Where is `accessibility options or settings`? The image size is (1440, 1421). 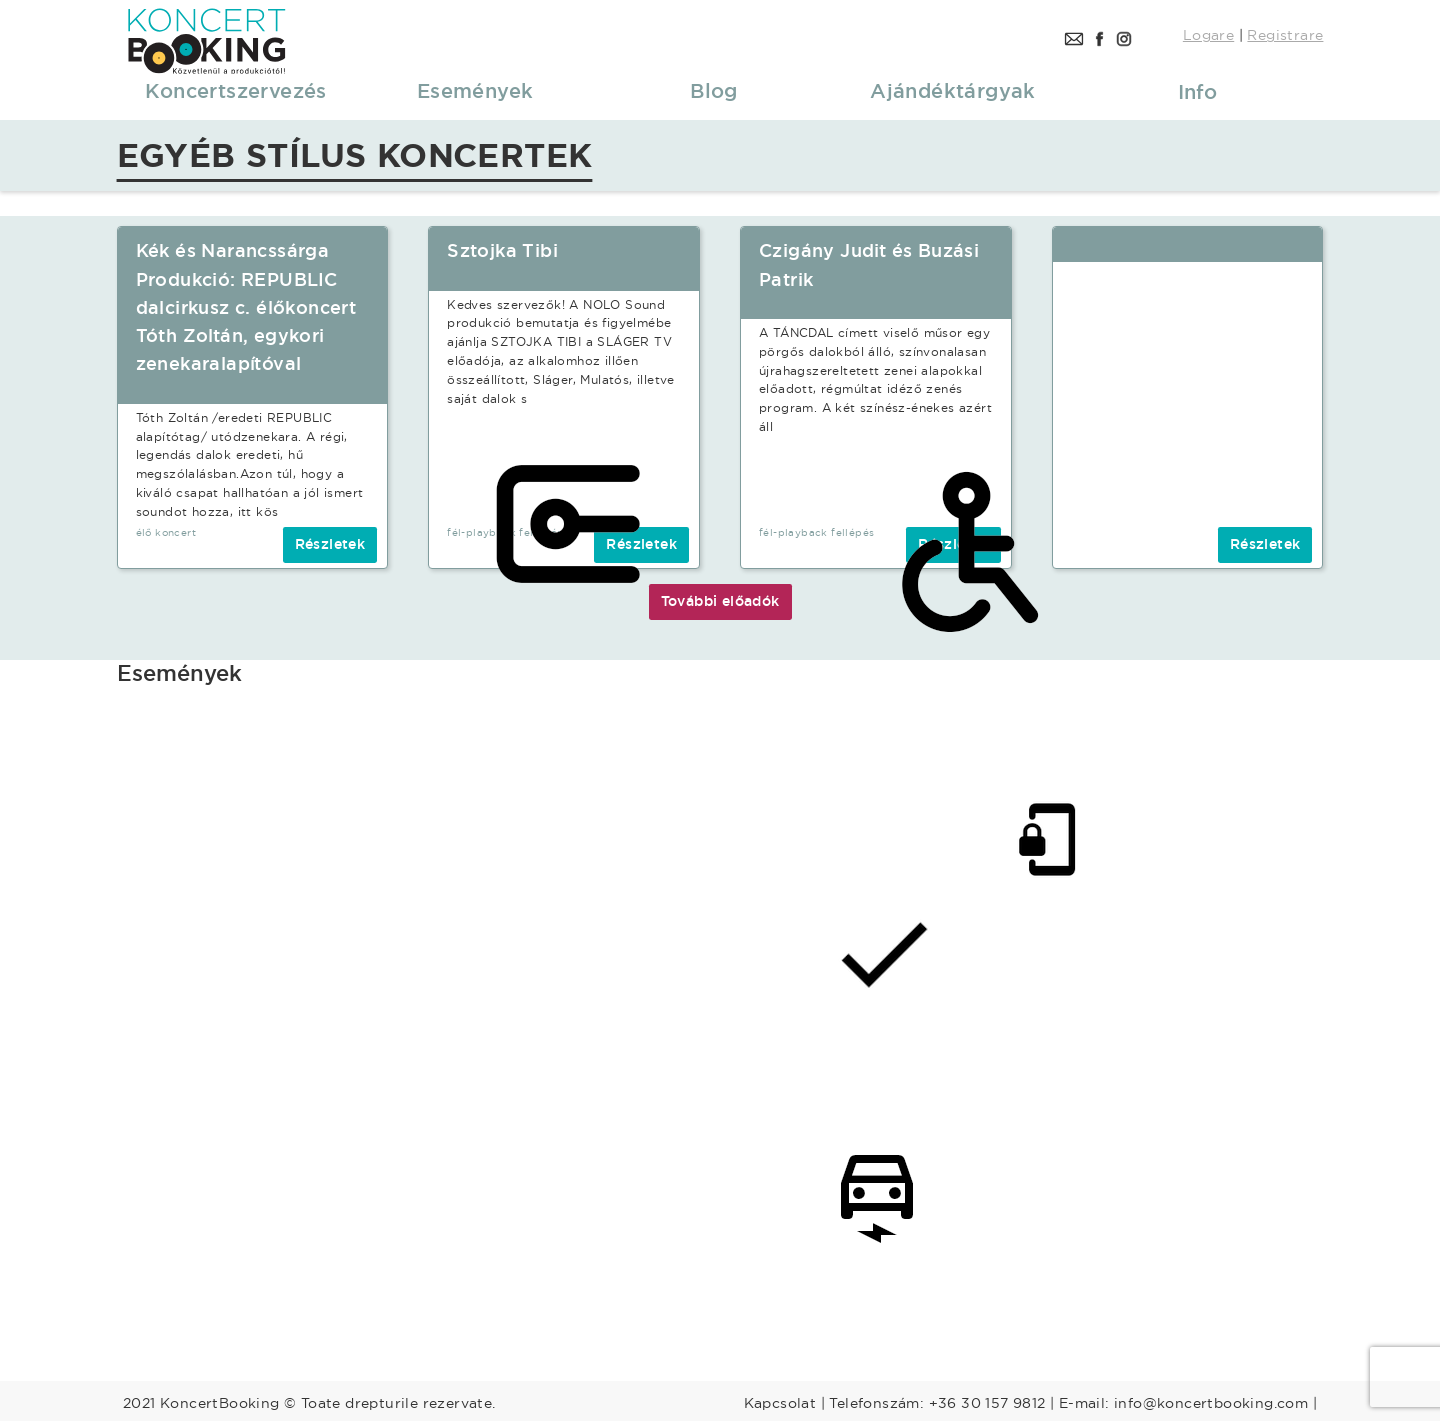 accessibility options or settings is located at coordinates (974, 551).